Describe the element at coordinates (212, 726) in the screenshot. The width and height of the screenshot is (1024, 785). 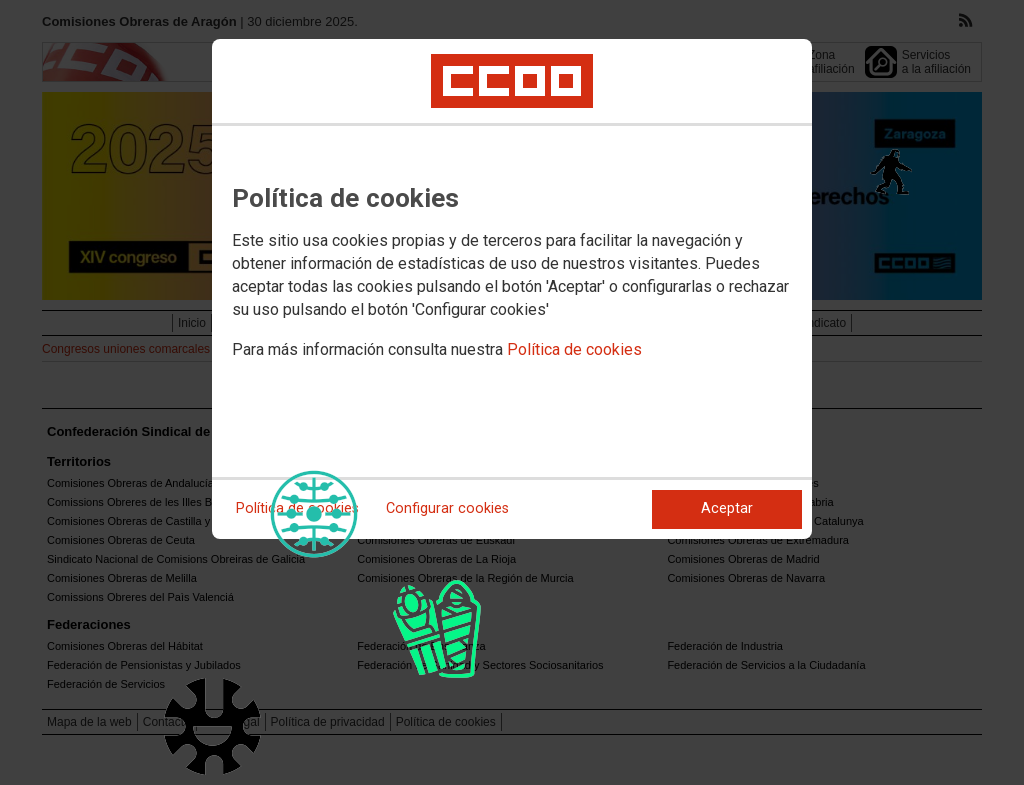
I see `decorative abstract game element or badge` at that location.